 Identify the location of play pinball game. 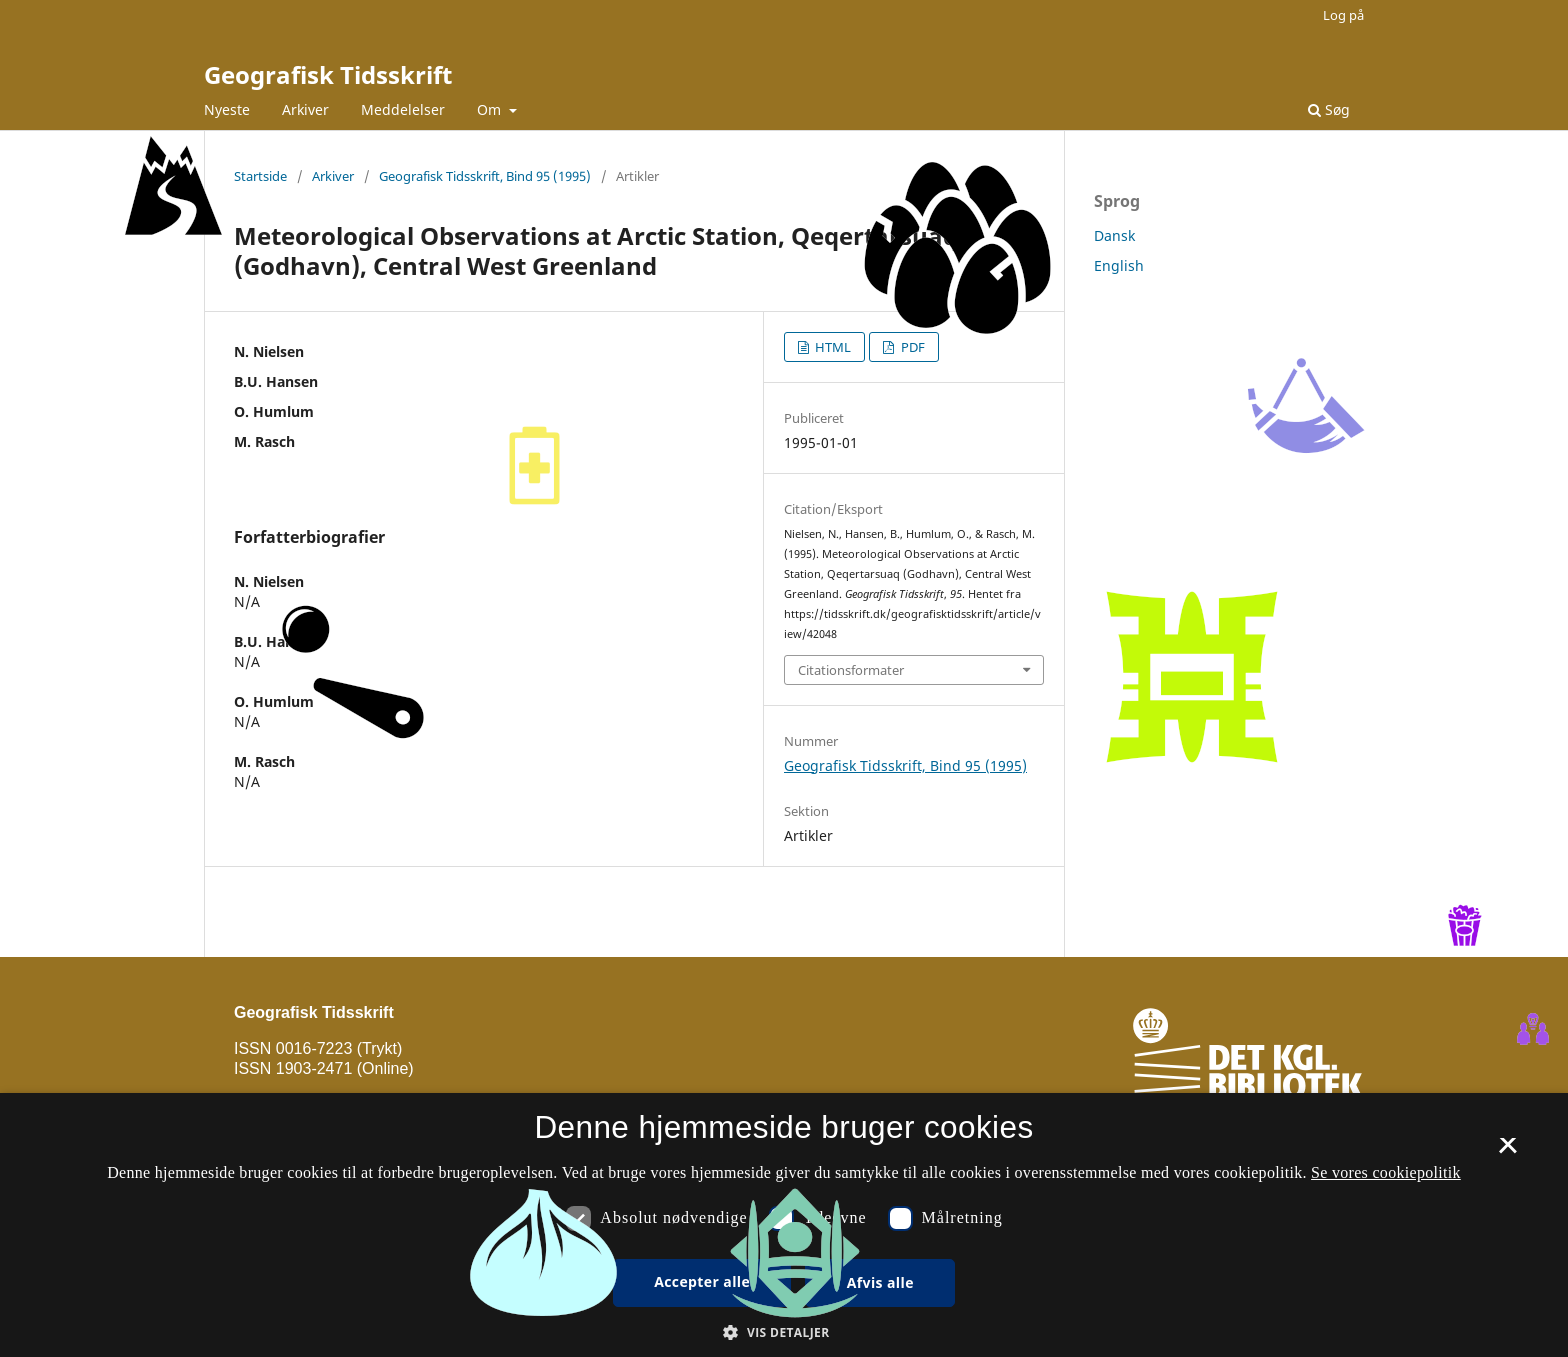
(353, 672).